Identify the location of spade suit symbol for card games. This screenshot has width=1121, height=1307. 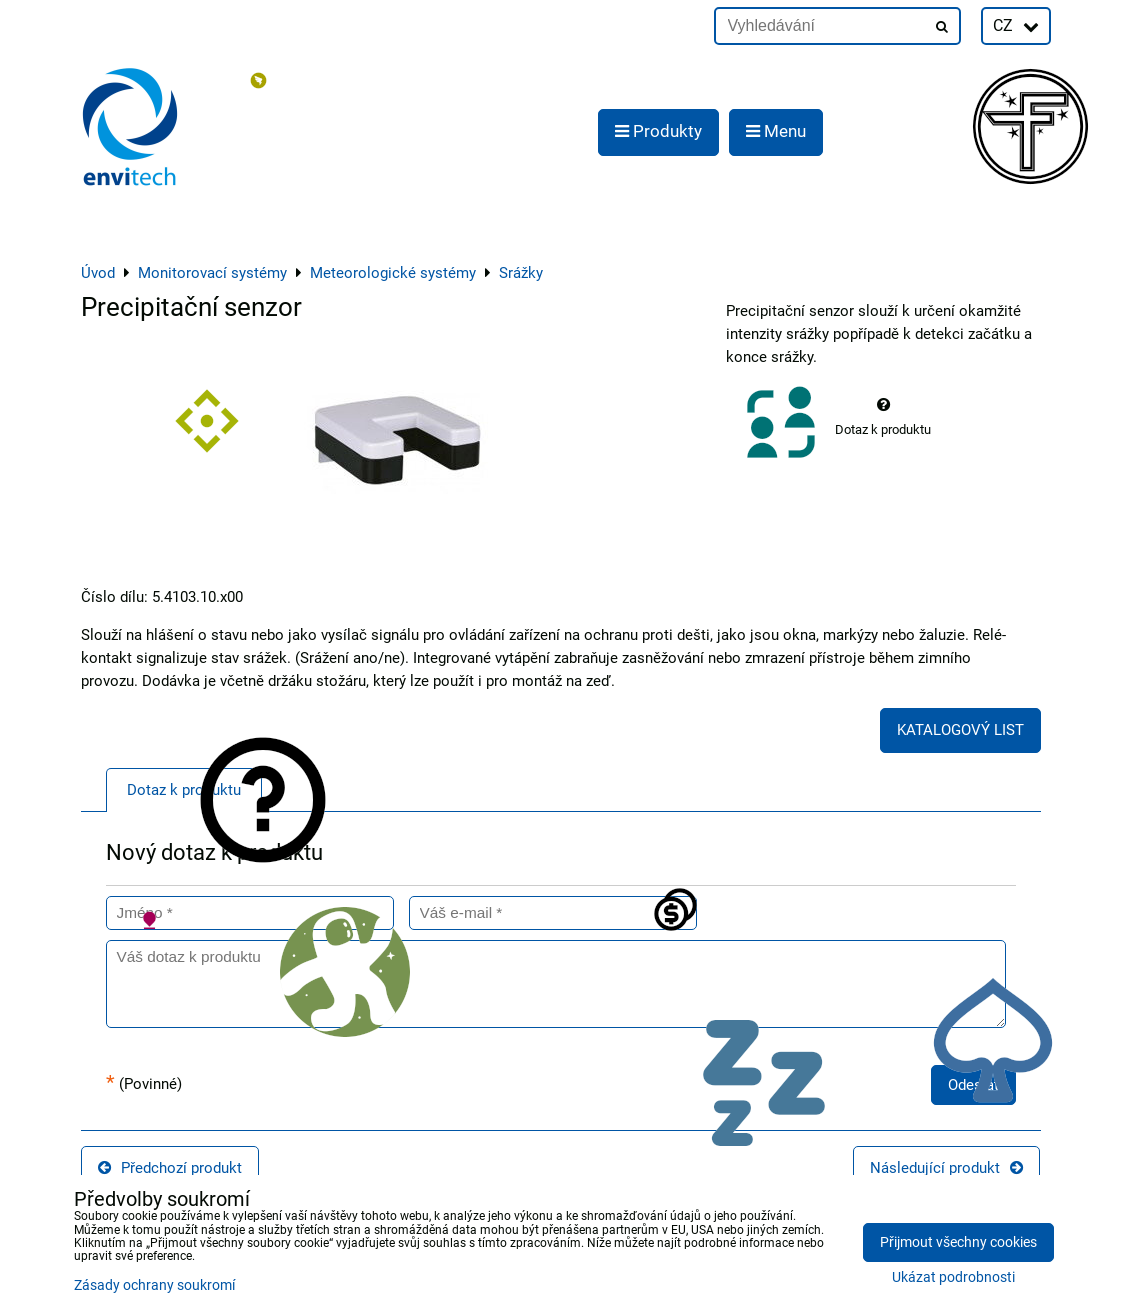
(993, 1043).